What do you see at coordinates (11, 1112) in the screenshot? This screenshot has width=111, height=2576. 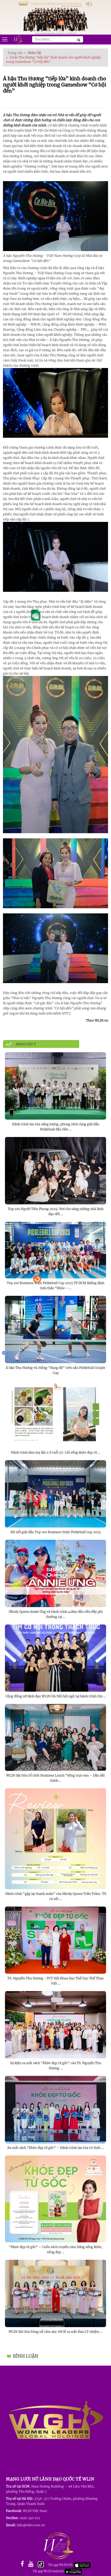 I see `apple watch device icon` at bounding box center [11, 1112].